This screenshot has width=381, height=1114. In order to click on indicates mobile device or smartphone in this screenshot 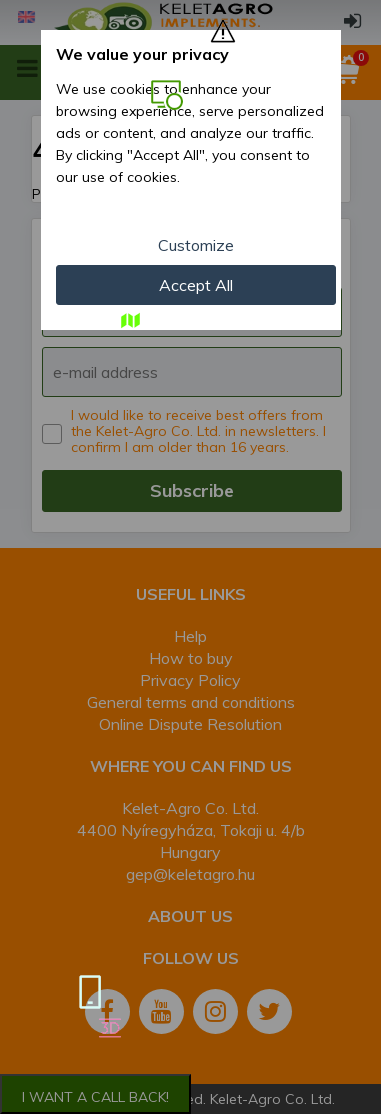, I will do `click(89, 992)`.